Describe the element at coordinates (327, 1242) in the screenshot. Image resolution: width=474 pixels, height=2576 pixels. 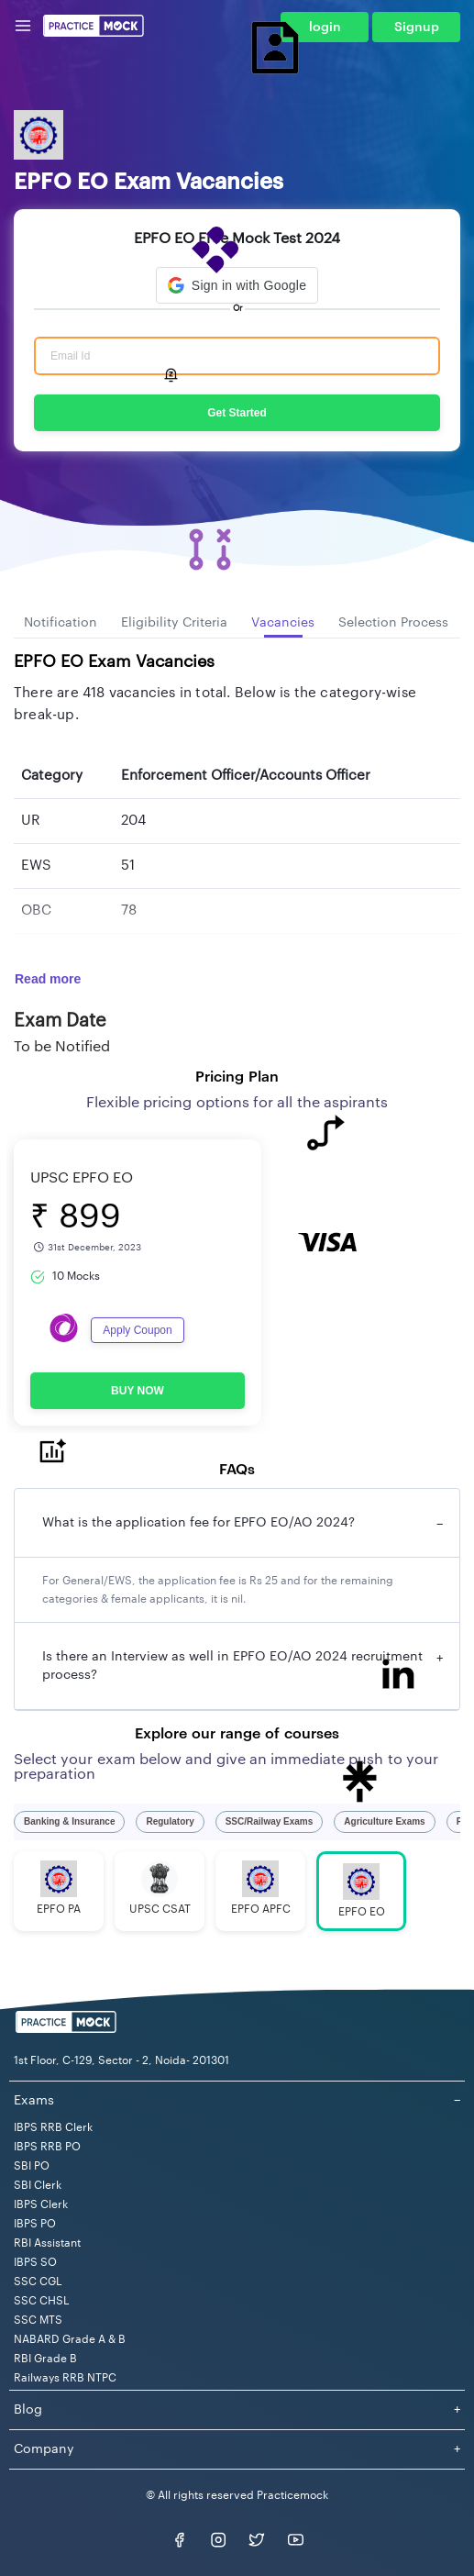
I see `pay with visa card` at that location.